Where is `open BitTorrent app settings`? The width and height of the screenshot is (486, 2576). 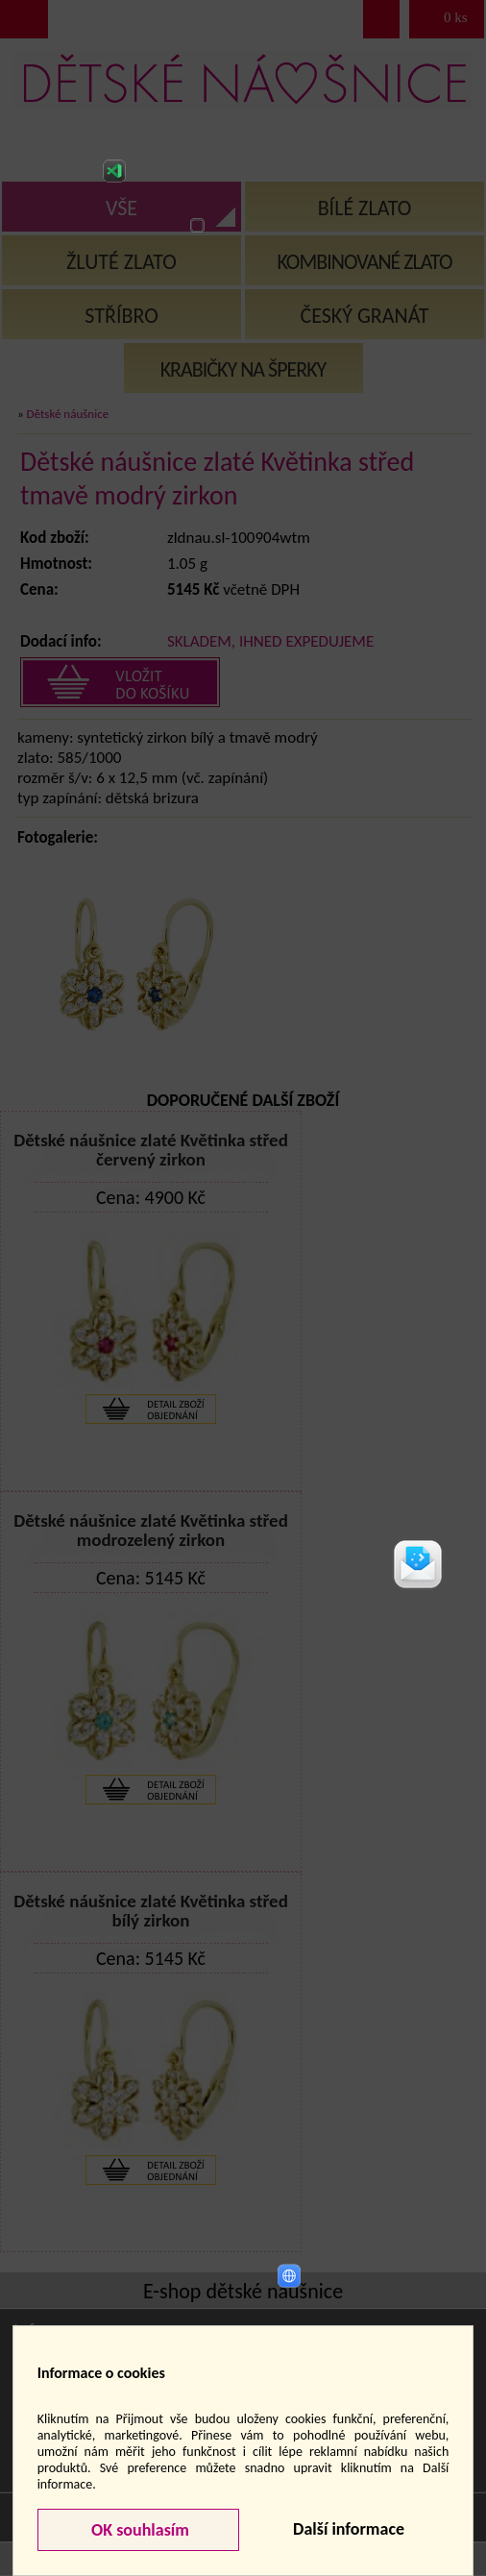
open BitTorrent app settings is located at coordinates (289, 2276).